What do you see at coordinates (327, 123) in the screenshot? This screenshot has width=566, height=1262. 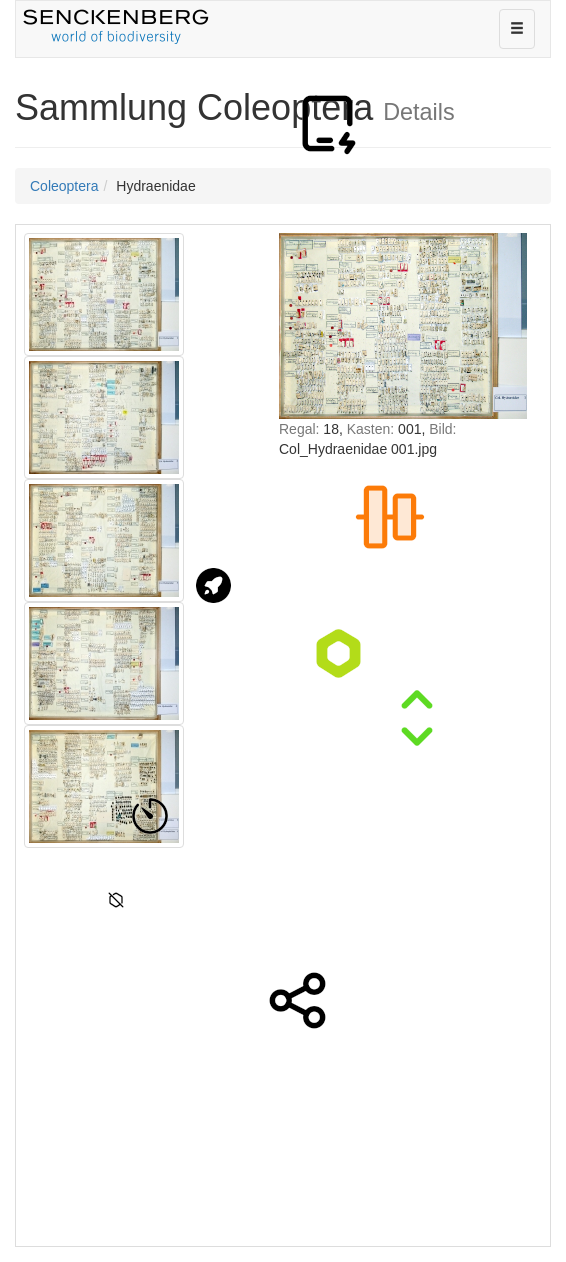 I see `iPad charging status` at bounding box center [327, 123].